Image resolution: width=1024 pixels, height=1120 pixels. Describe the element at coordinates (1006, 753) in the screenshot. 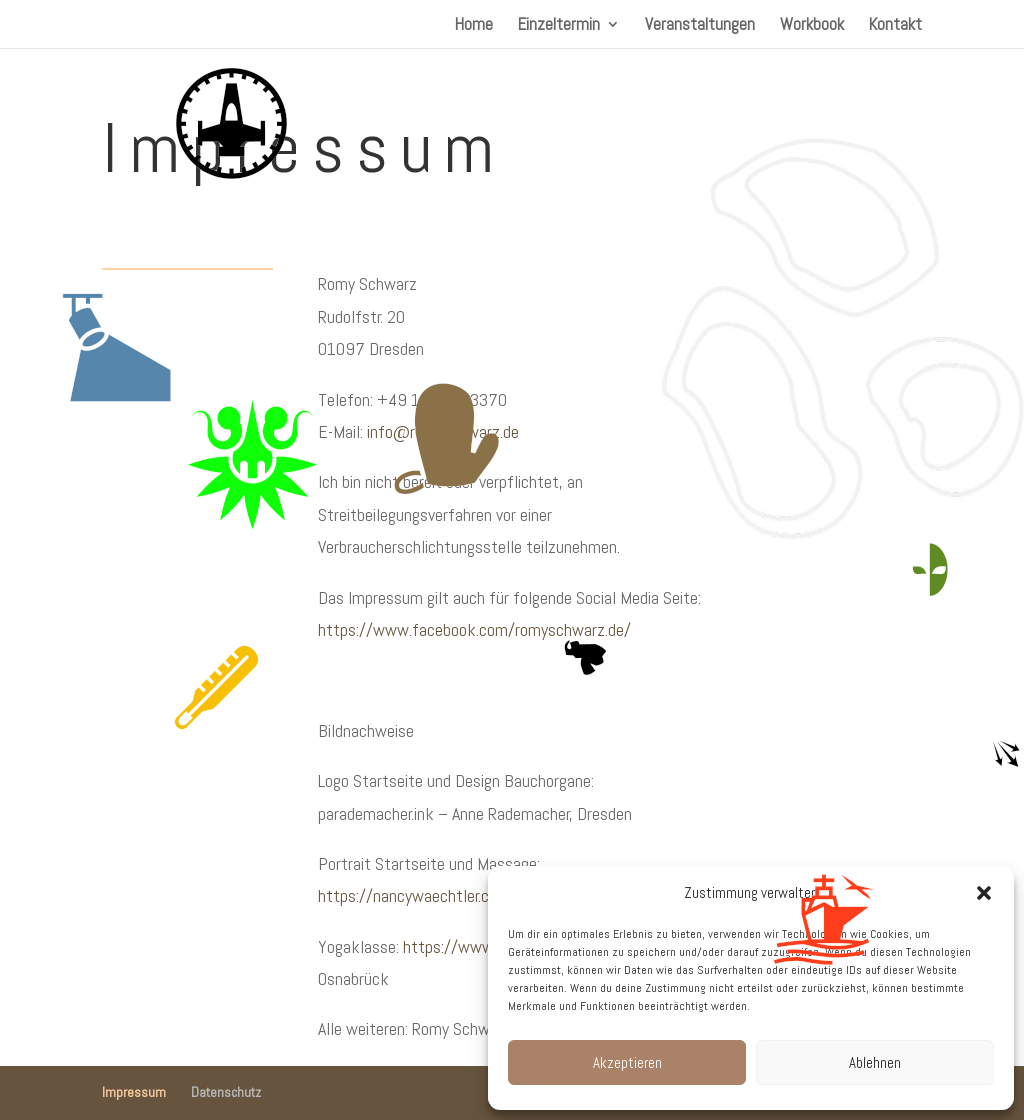

I see `indicates an attack or strike action` at that location.